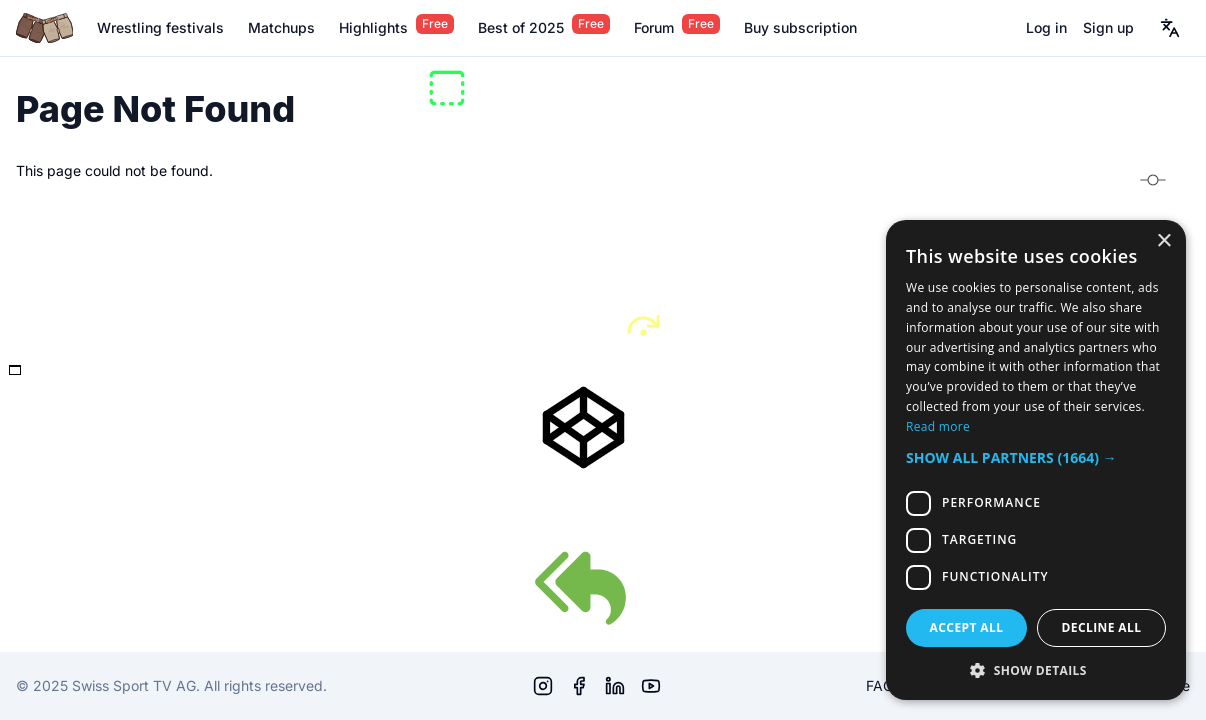 The width and height of the screenshot is (1206, 720). What do you see at coordinates (15, 370) in the screenshot?
I see `open a web page or browser window` at bounding box center [15, 370].